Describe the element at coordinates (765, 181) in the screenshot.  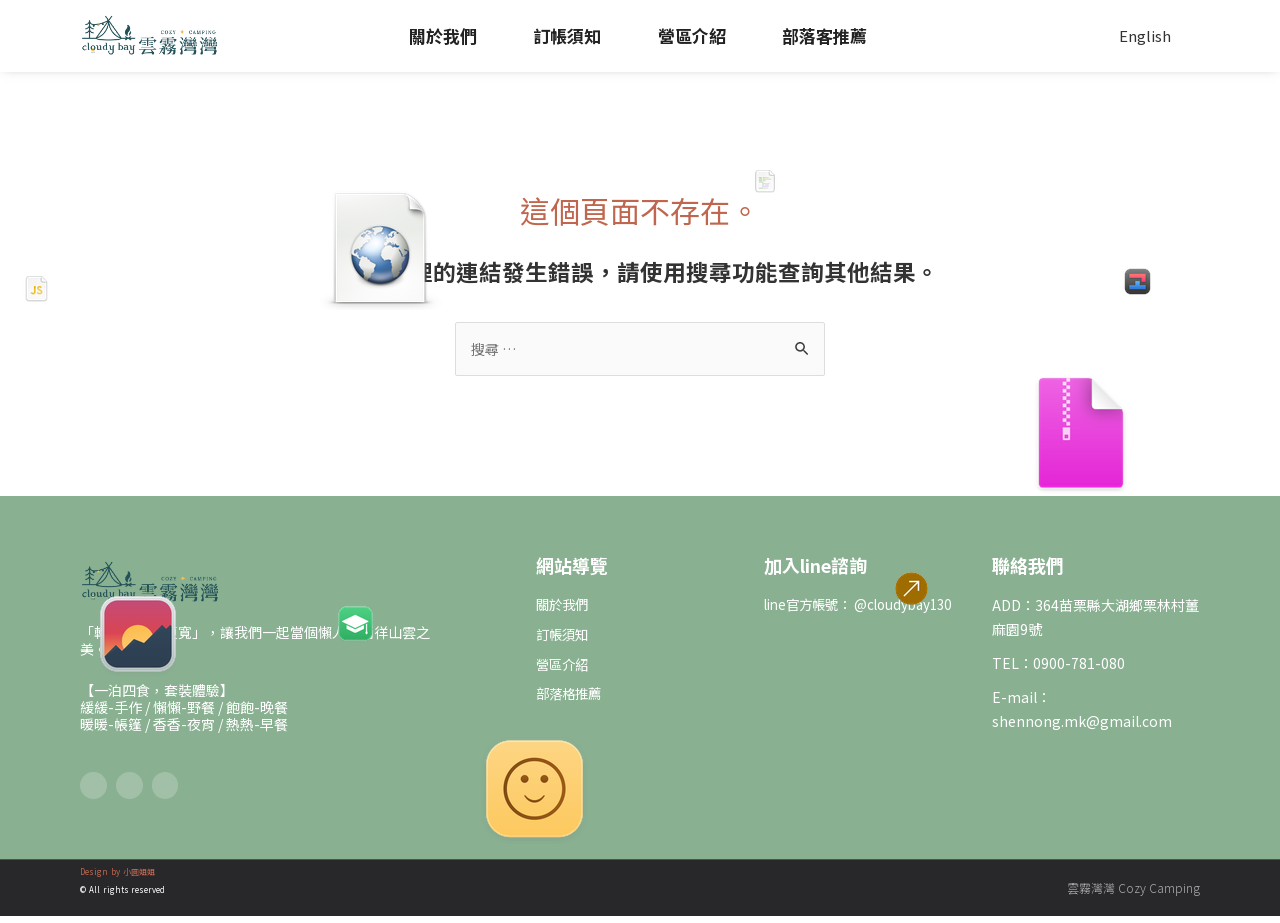
I see `cobol source code file` at that location.